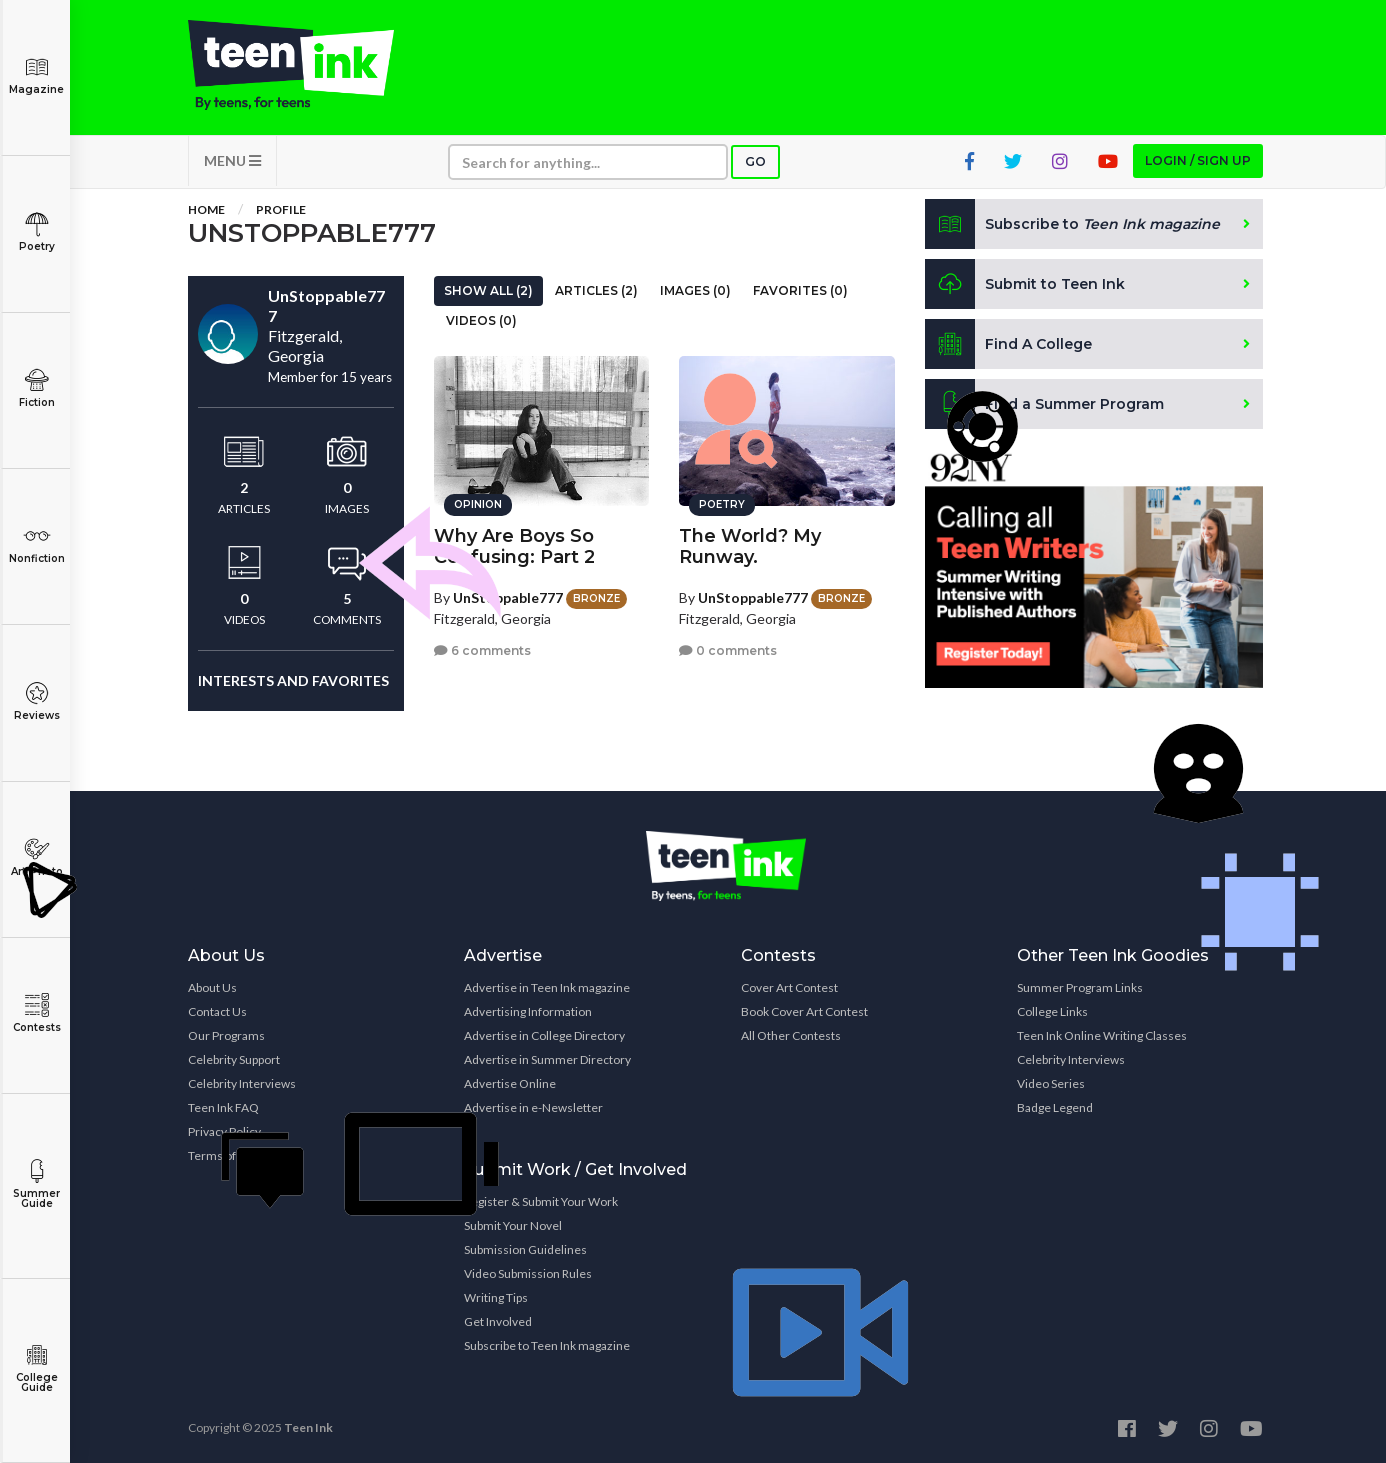 This screenshot has width=1386, height=1463. I want to click on search for a user or contact, so click(730, 421).